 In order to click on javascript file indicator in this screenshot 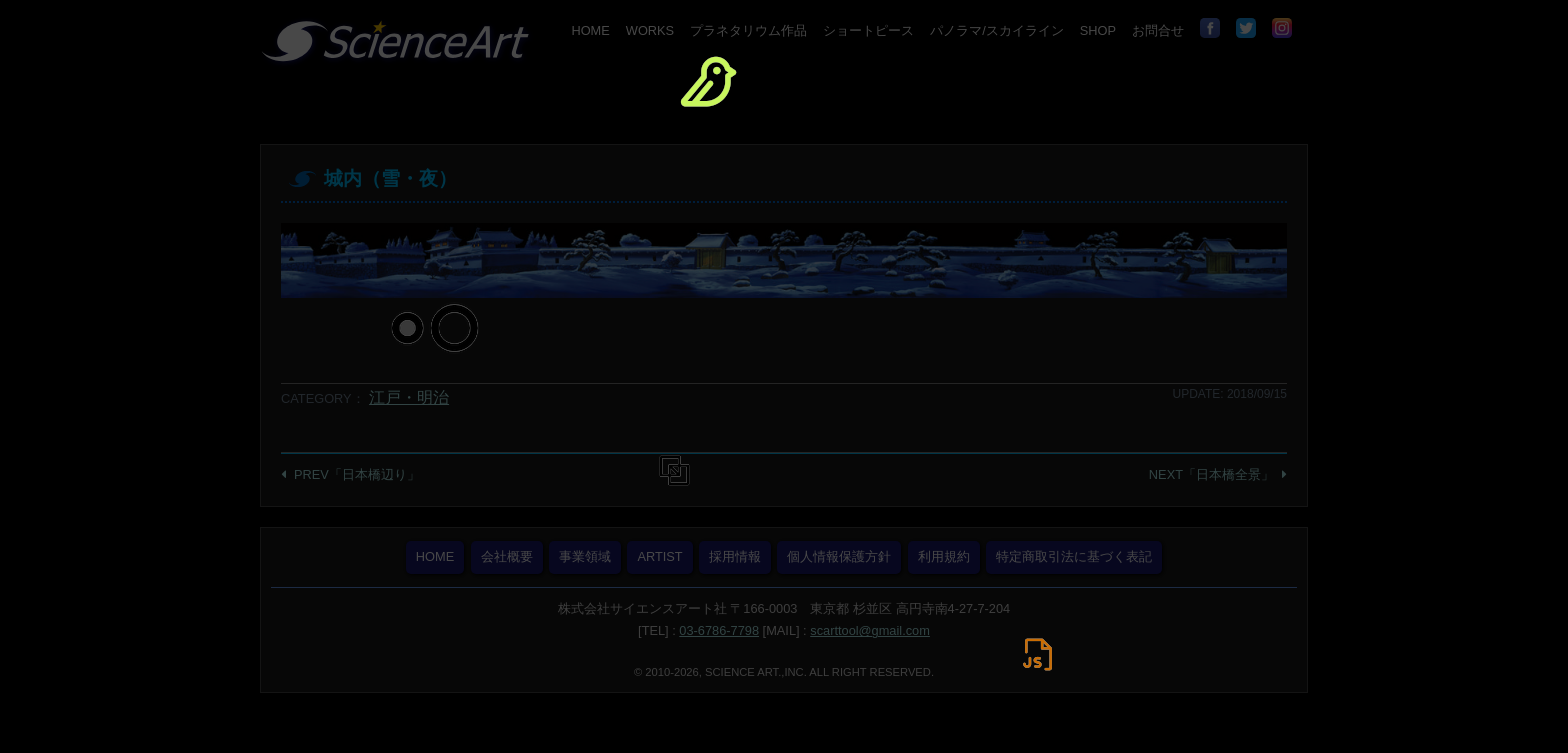, I will do `click(1038, 654)`.